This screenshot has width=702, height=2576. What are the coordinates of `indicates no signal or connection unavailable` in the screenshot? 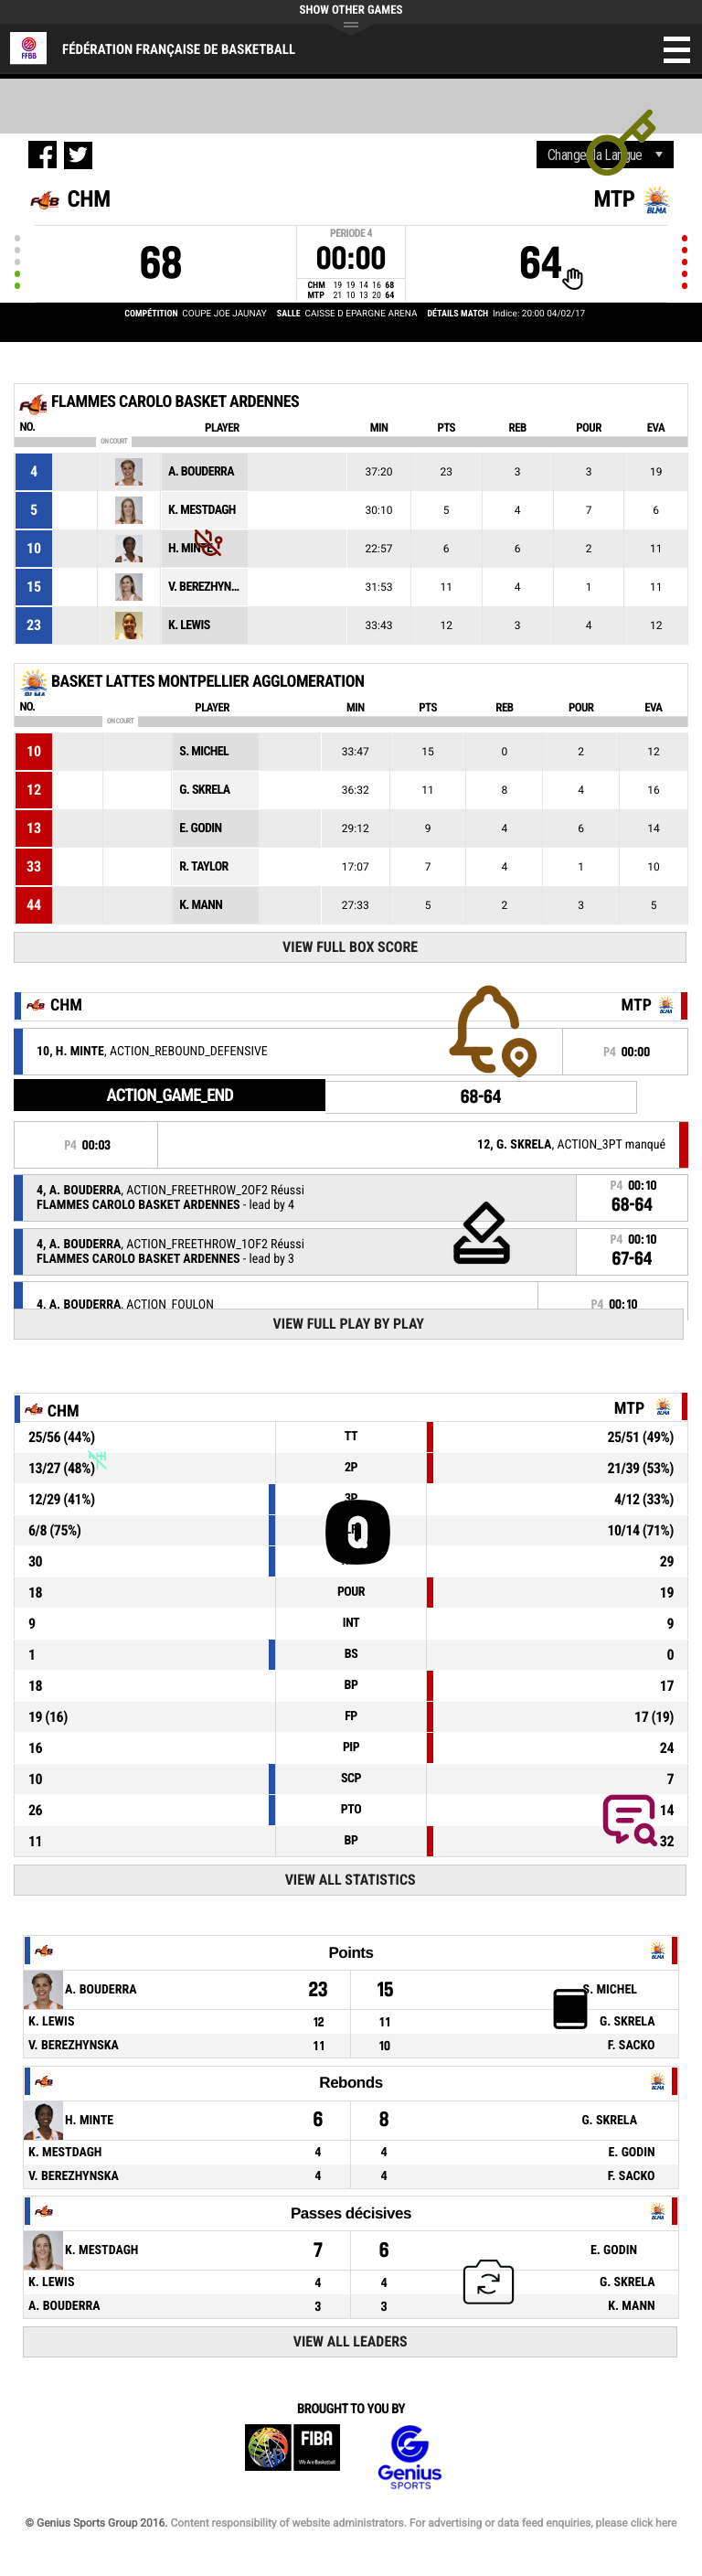 It's located at (97, 1459).